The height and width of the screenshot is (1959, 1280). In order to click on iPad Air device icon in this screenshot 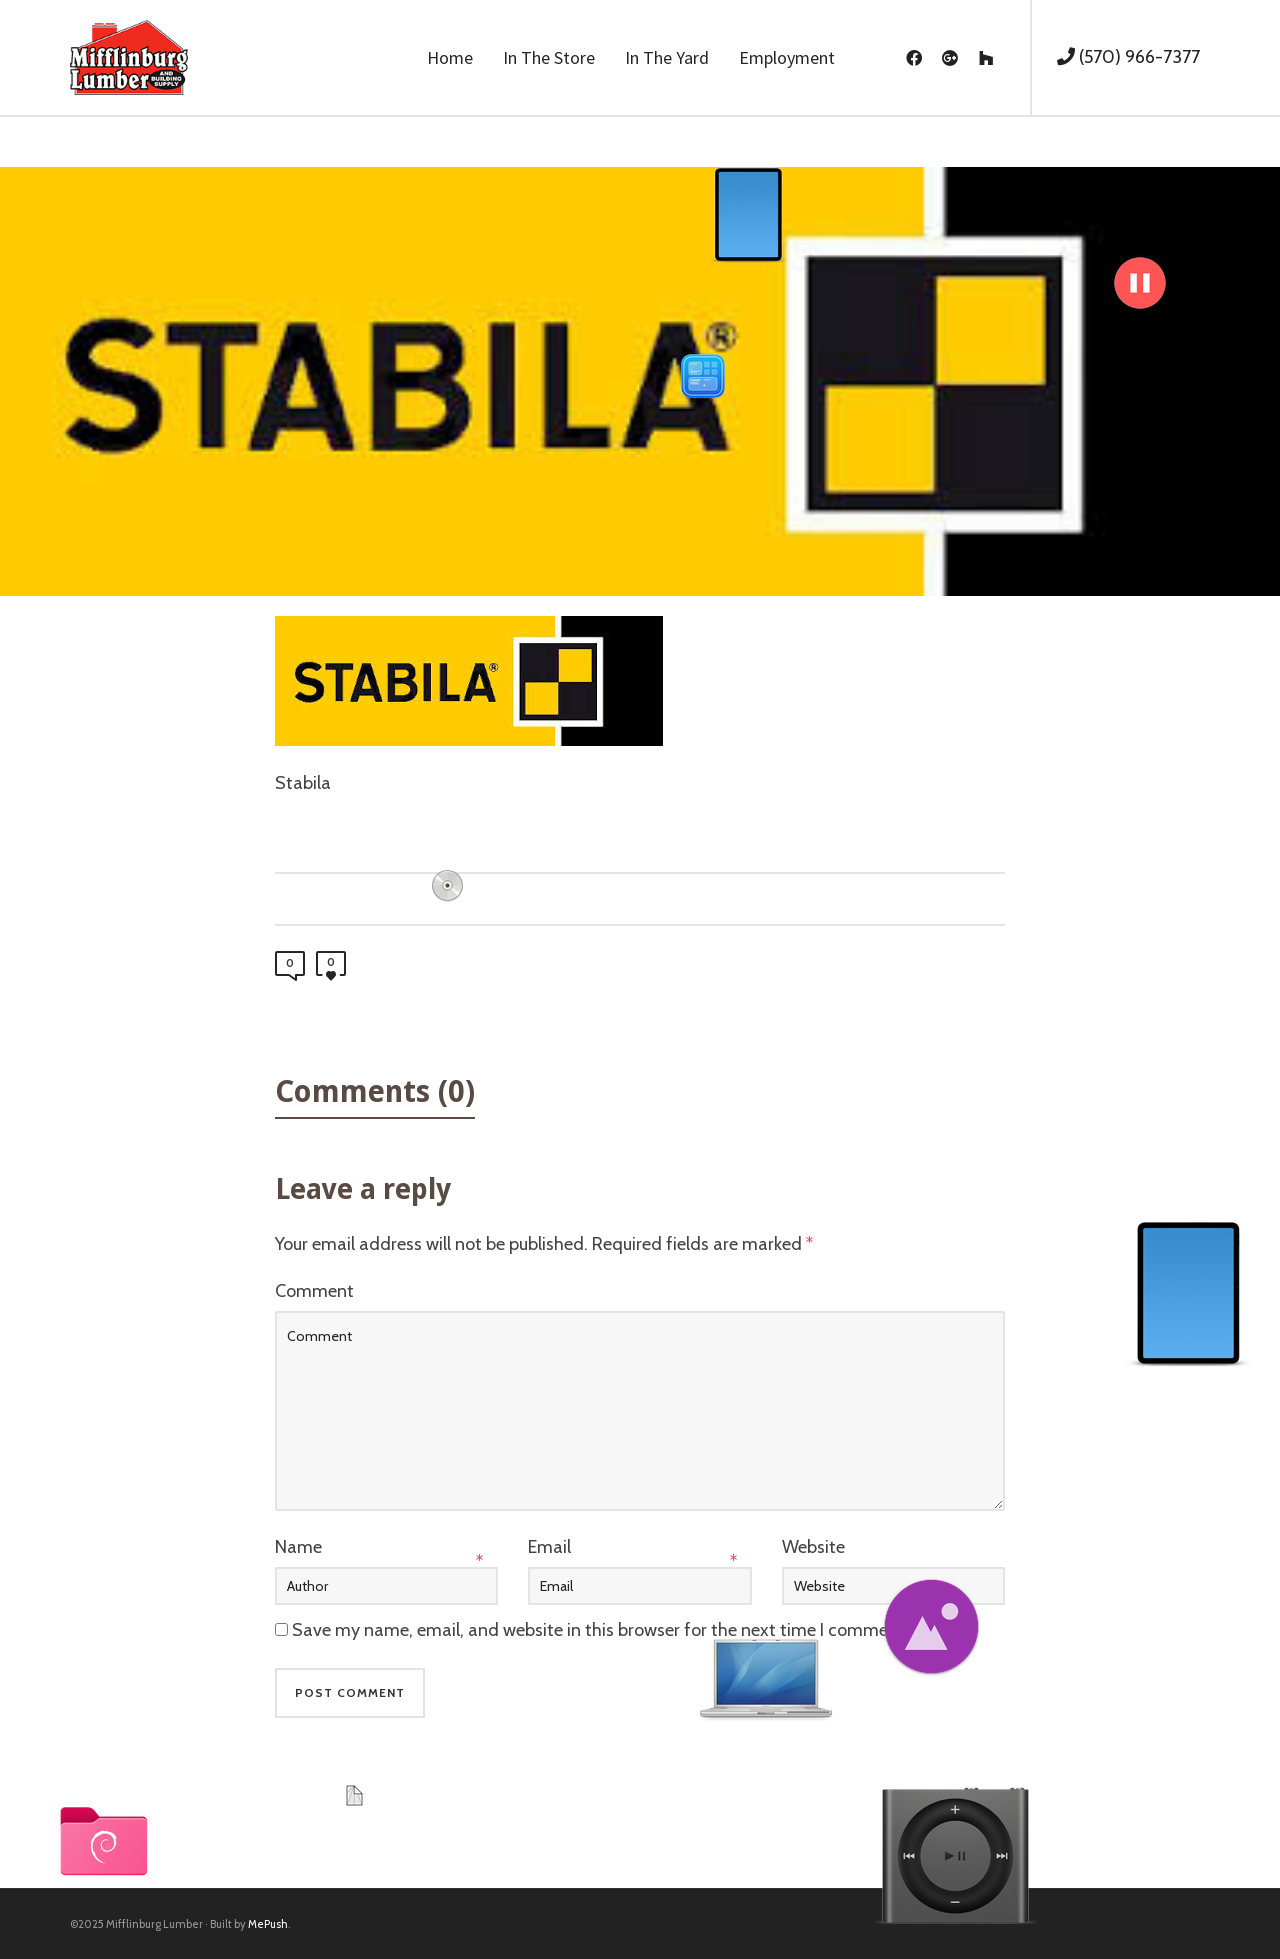, I will do `click(748, 215)`.